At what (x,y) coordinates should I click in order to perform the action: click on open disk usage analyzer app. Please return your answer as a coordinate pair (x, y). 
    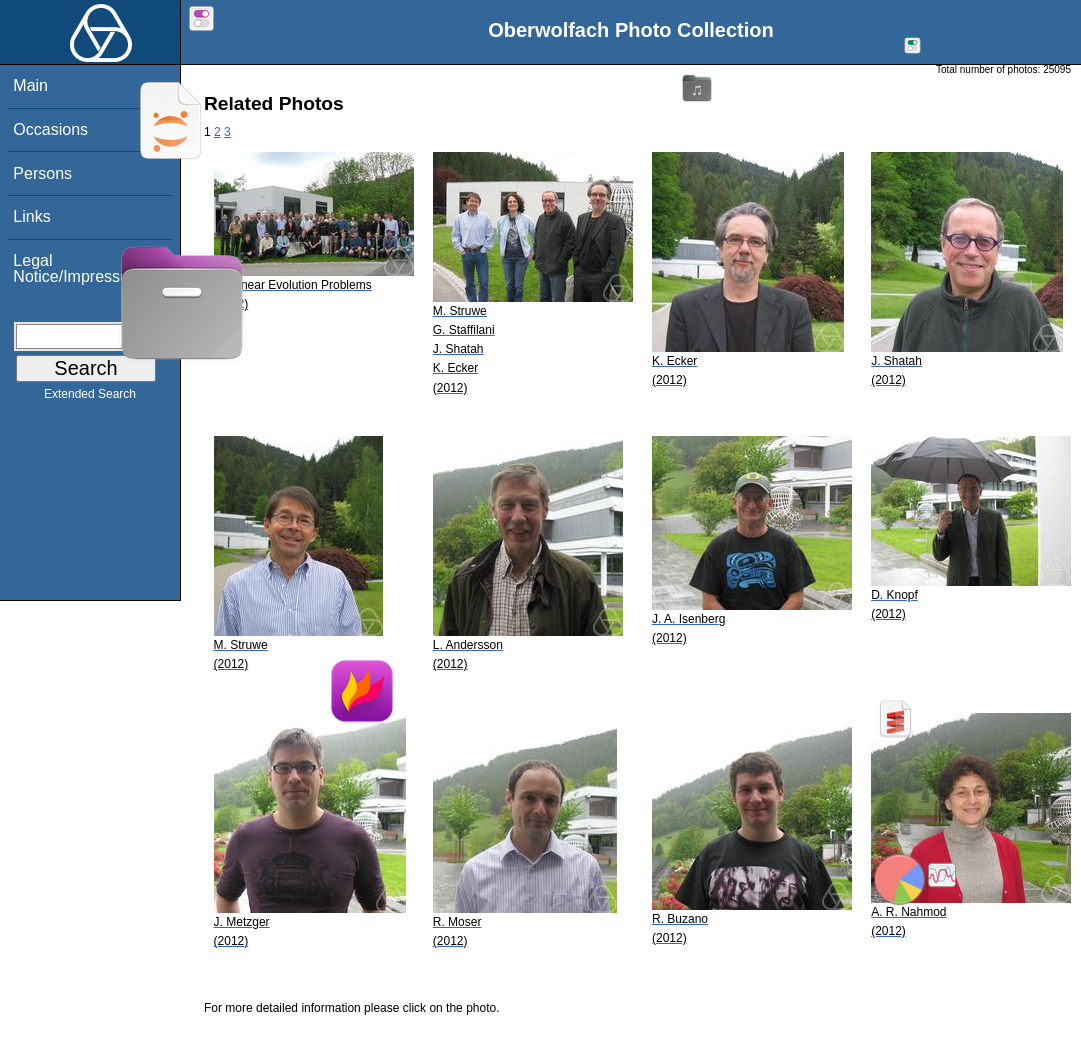
    Looking at the image, I should click on (899, 879).